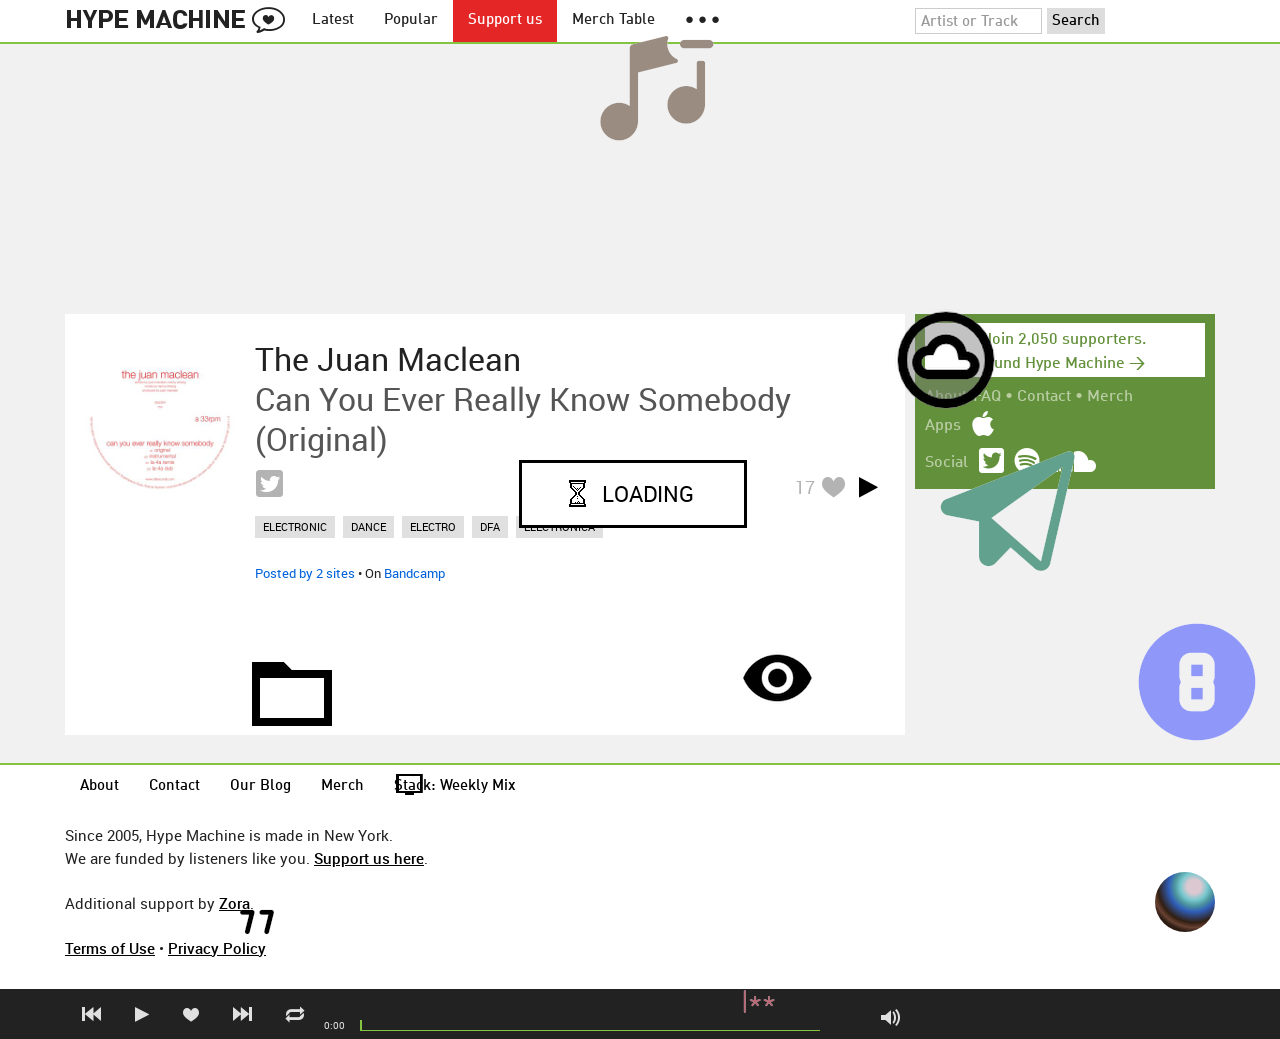 The image size is (1280, 1039). I want to click on remove a song from playlist, so click(659, 86).